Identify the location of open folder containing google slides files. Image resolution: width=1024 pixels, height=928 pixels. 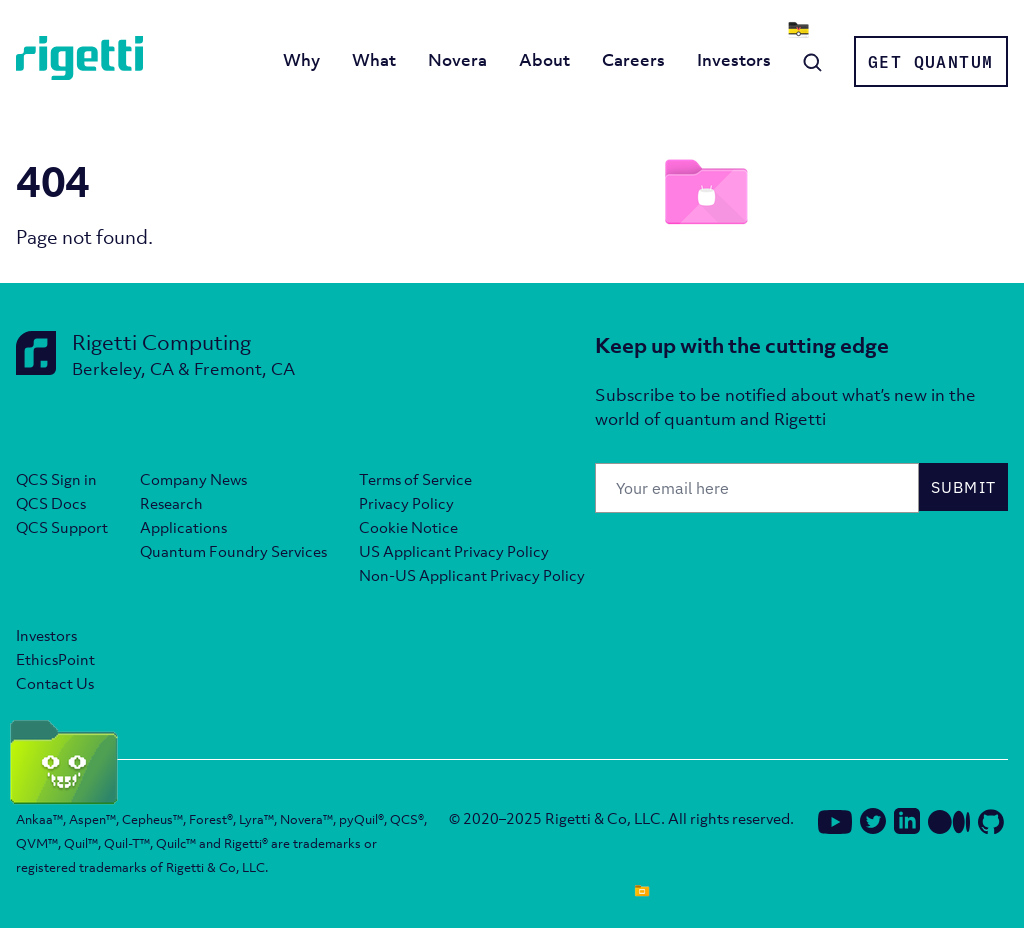
(642, 891).